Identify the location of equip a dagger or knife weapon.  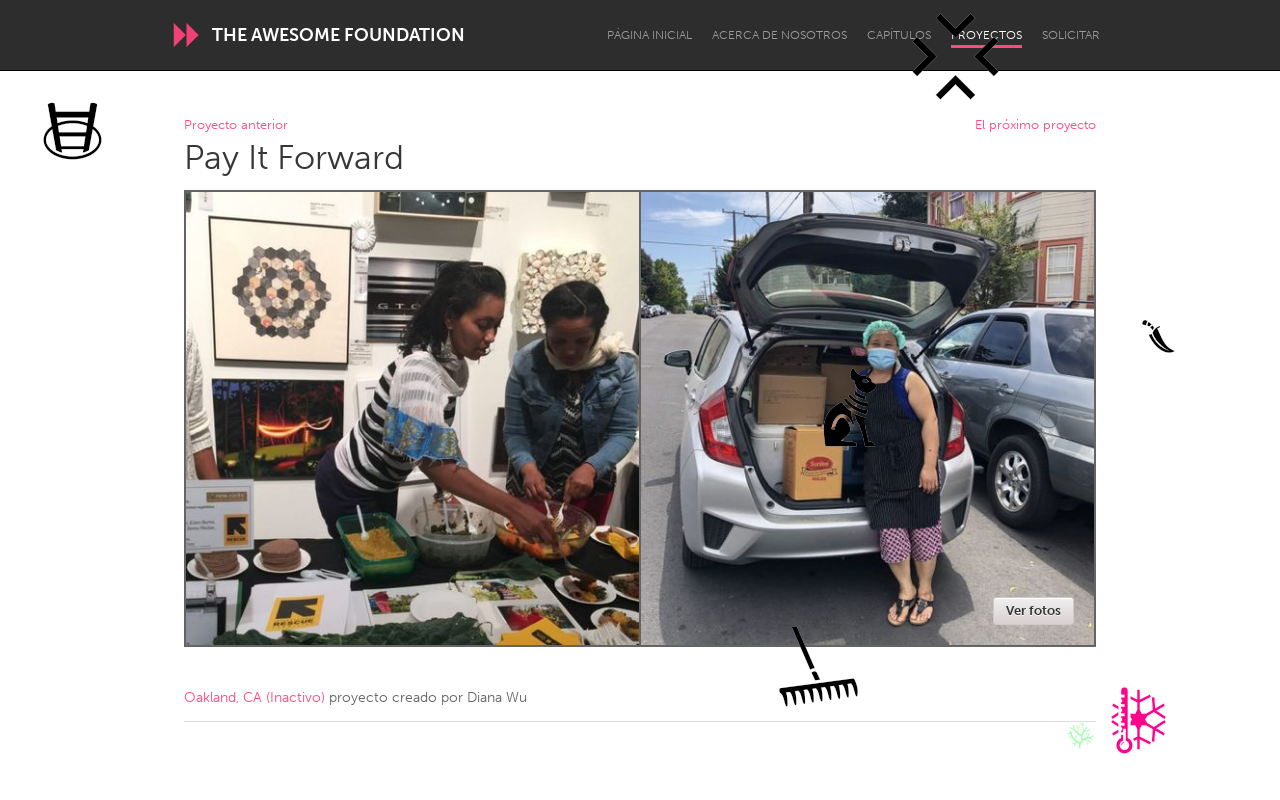
(1158, 336).